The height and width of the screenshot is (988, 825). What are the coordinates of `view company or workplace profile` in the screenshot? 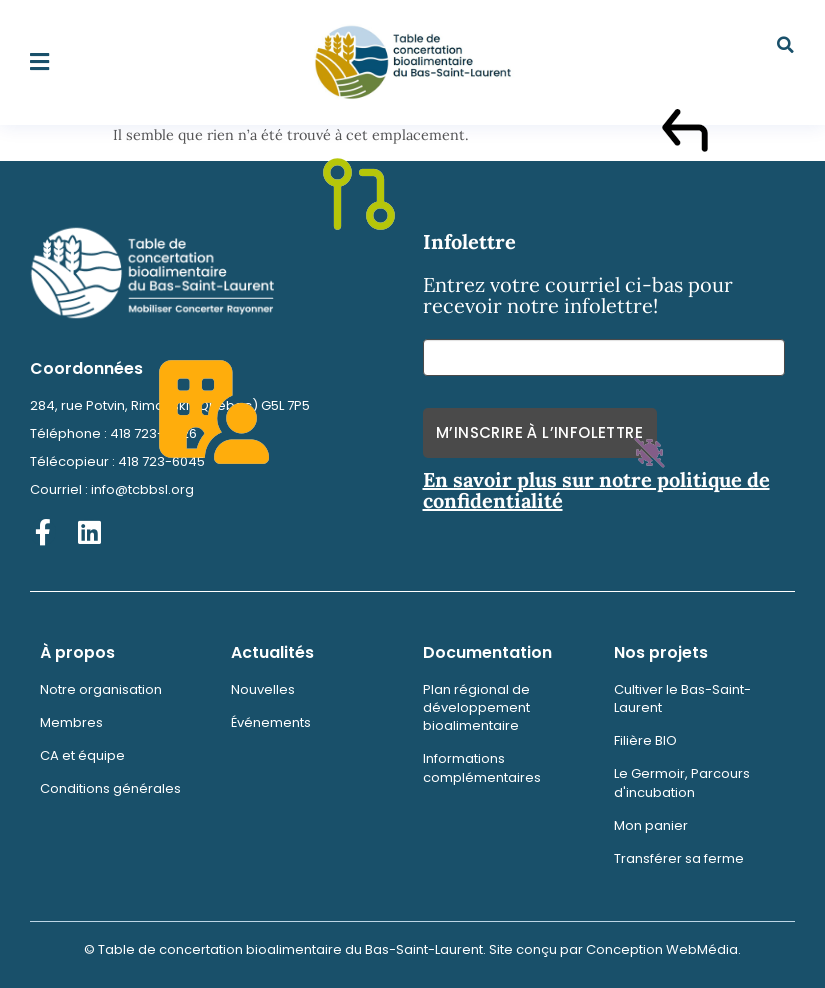 It's located at (208, 409).